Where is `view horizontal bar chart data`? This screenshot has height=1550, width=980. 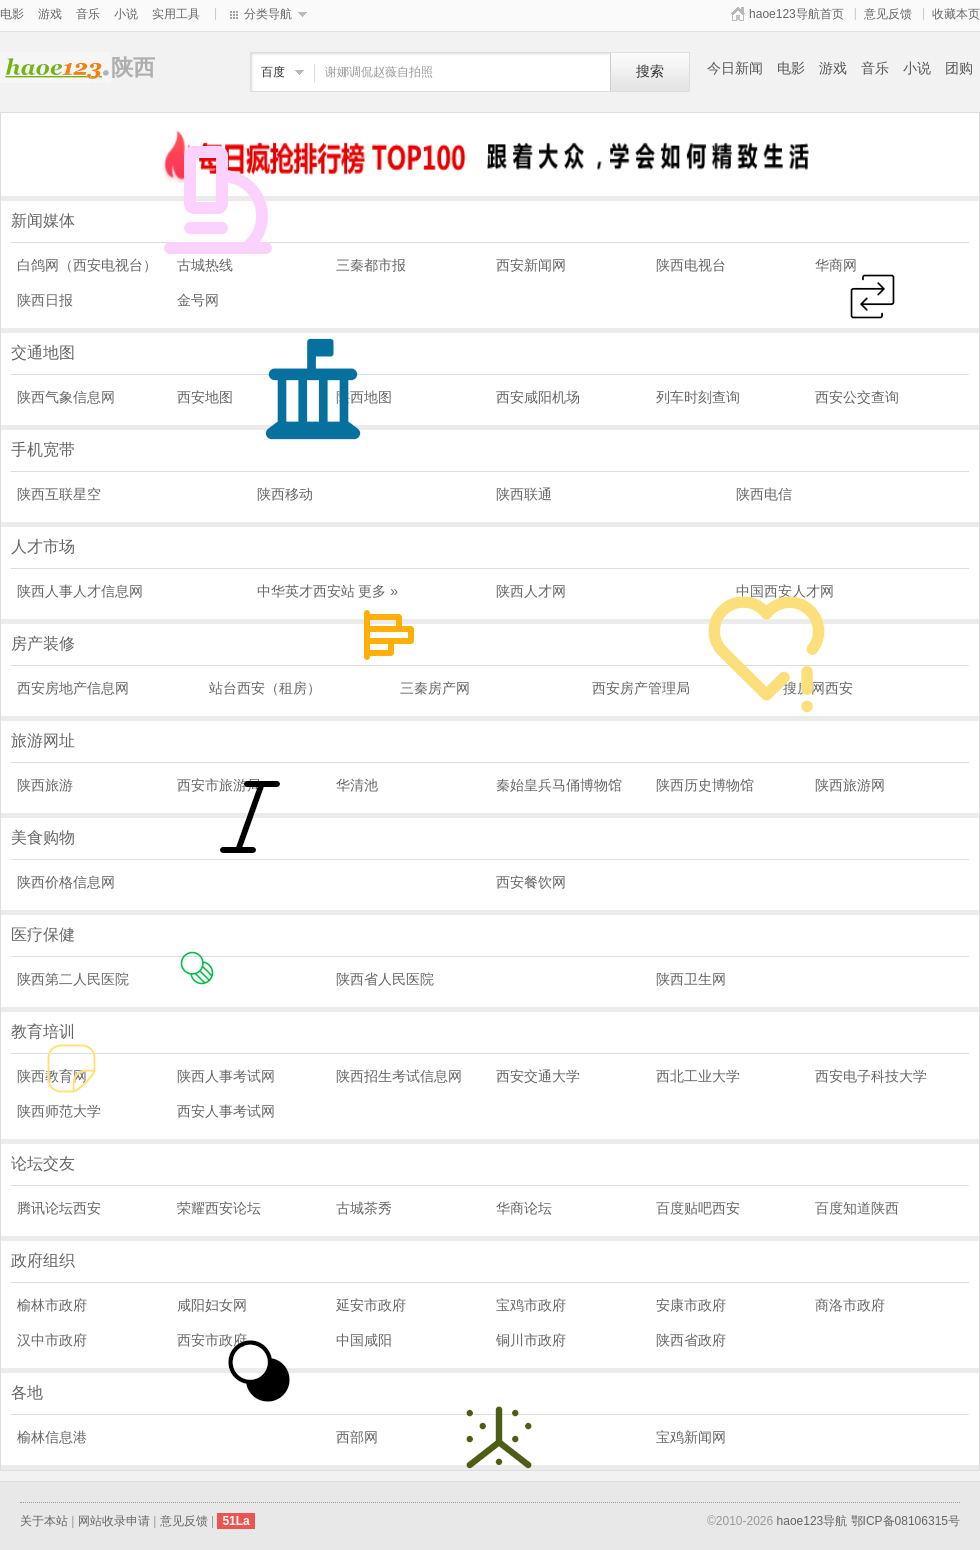 view horizontal bar chart data is located at coordinates (387, 635).